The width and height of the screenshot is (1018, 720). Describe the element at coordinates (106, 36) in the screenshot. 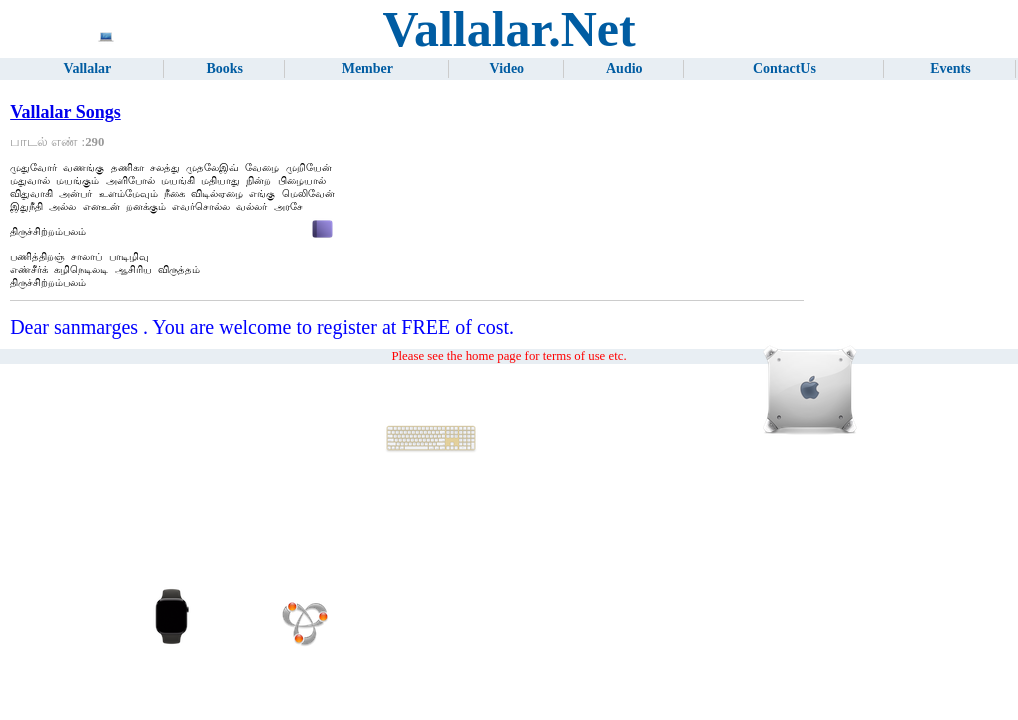

I see `indicates this device is a macbook air` at that location.